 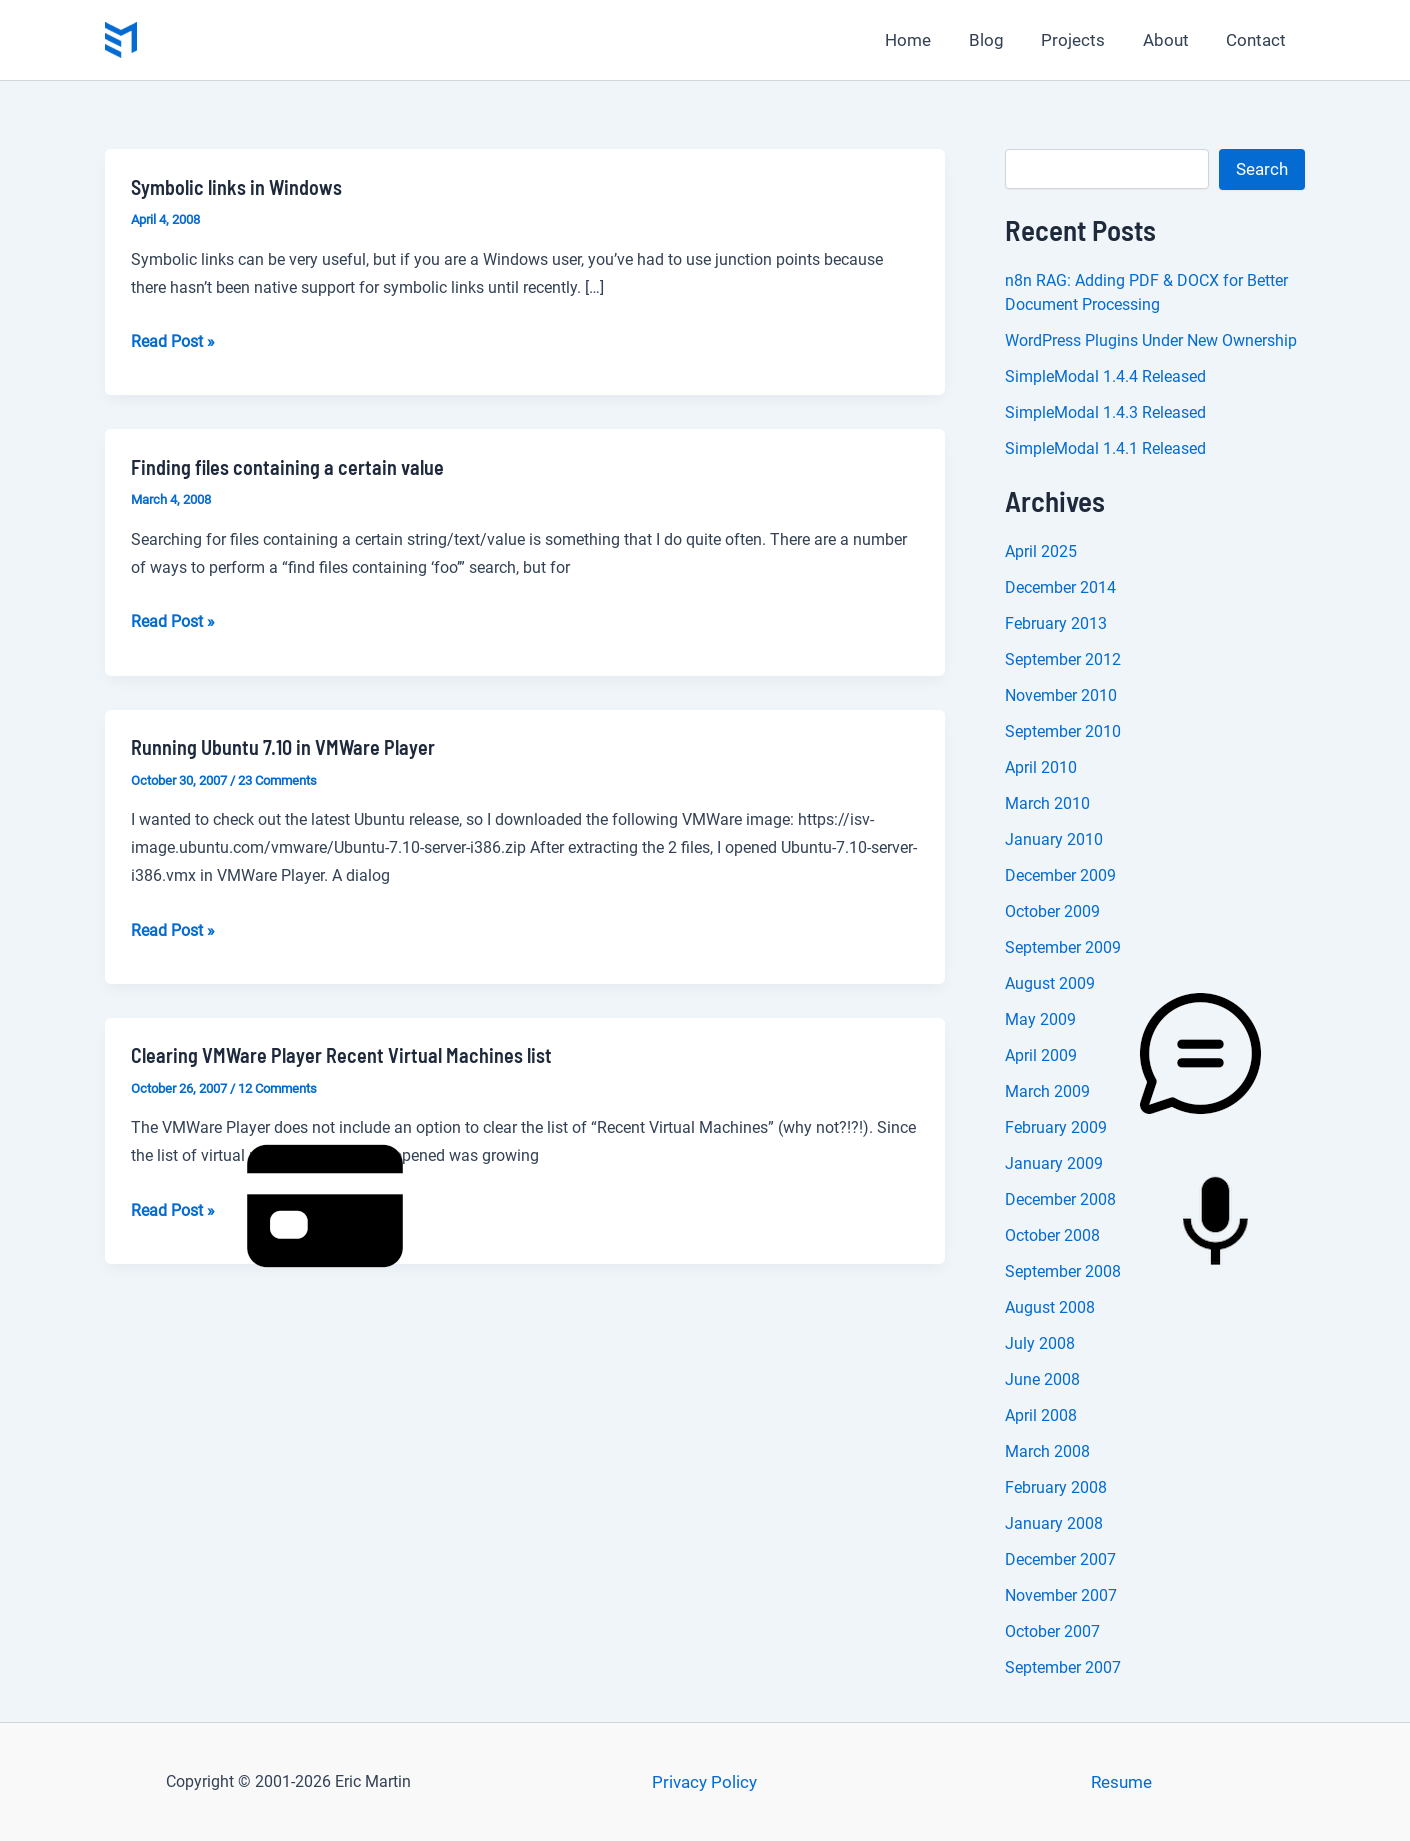 What do you see at coordinates (1200, 1053) in the screenshot?
I see `open chat or messaging` at bounding box center [1200, 1053].